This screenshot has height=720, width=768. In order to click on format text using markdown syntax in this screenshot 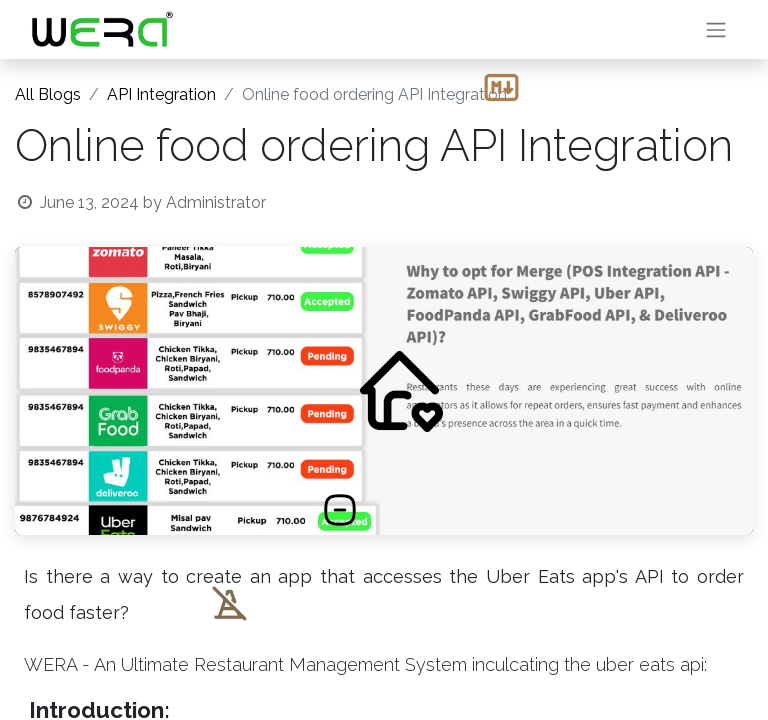, I will do `click(501, 87)`.